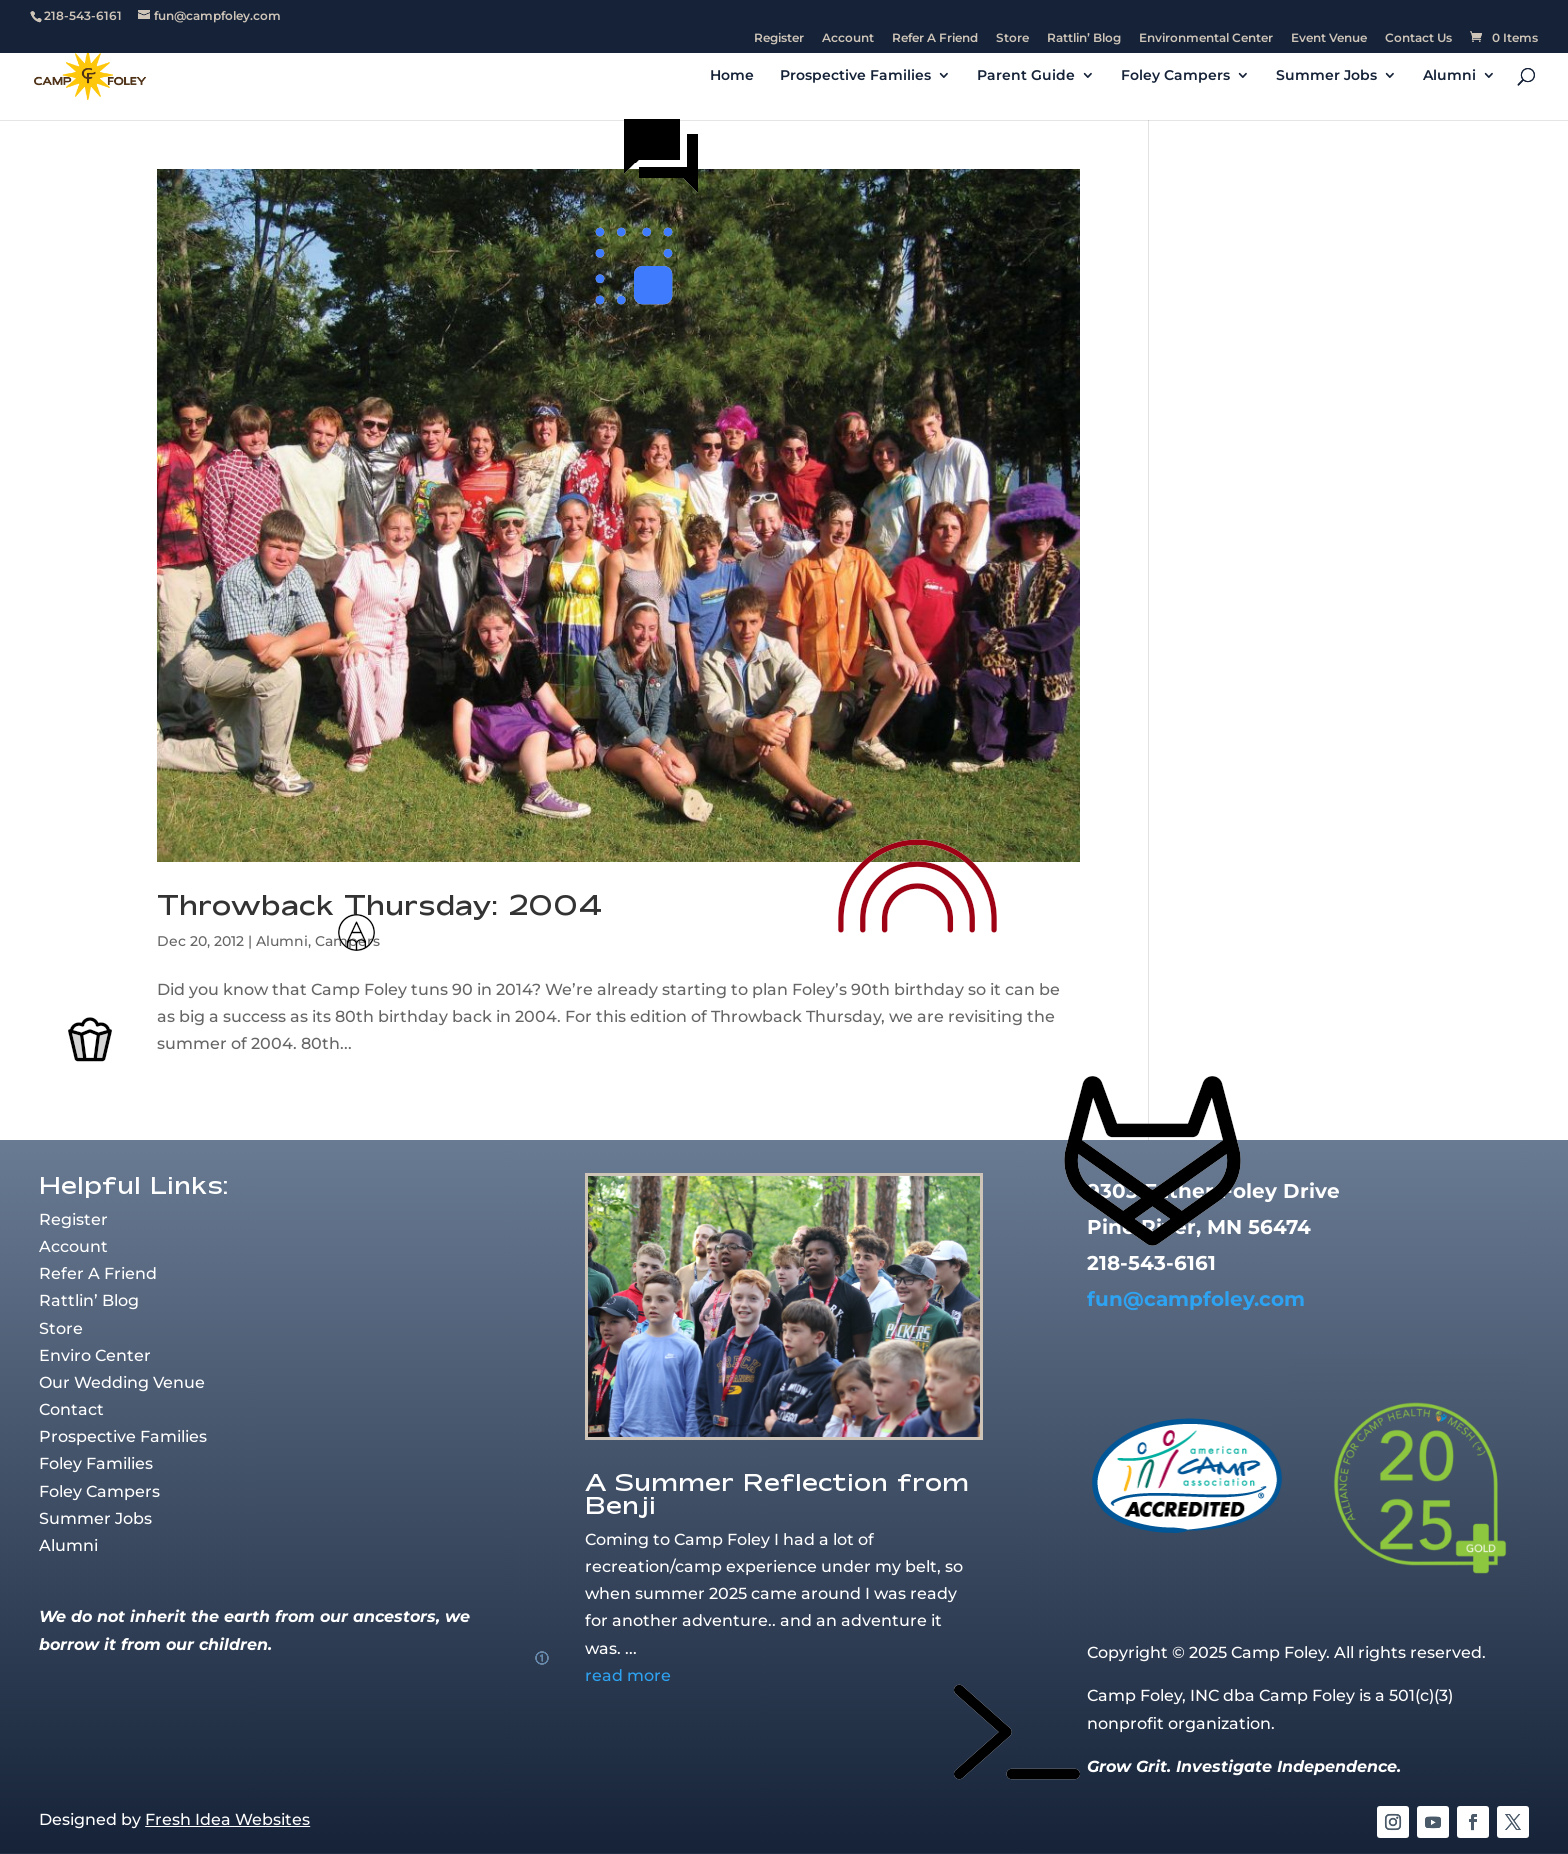 This screenshot has width=1568, height=1854. What do you see at coordinates (917, 891) in the screenshot?
I see `indicates weather conditions with rainbow` at bounding box center [917, 891].